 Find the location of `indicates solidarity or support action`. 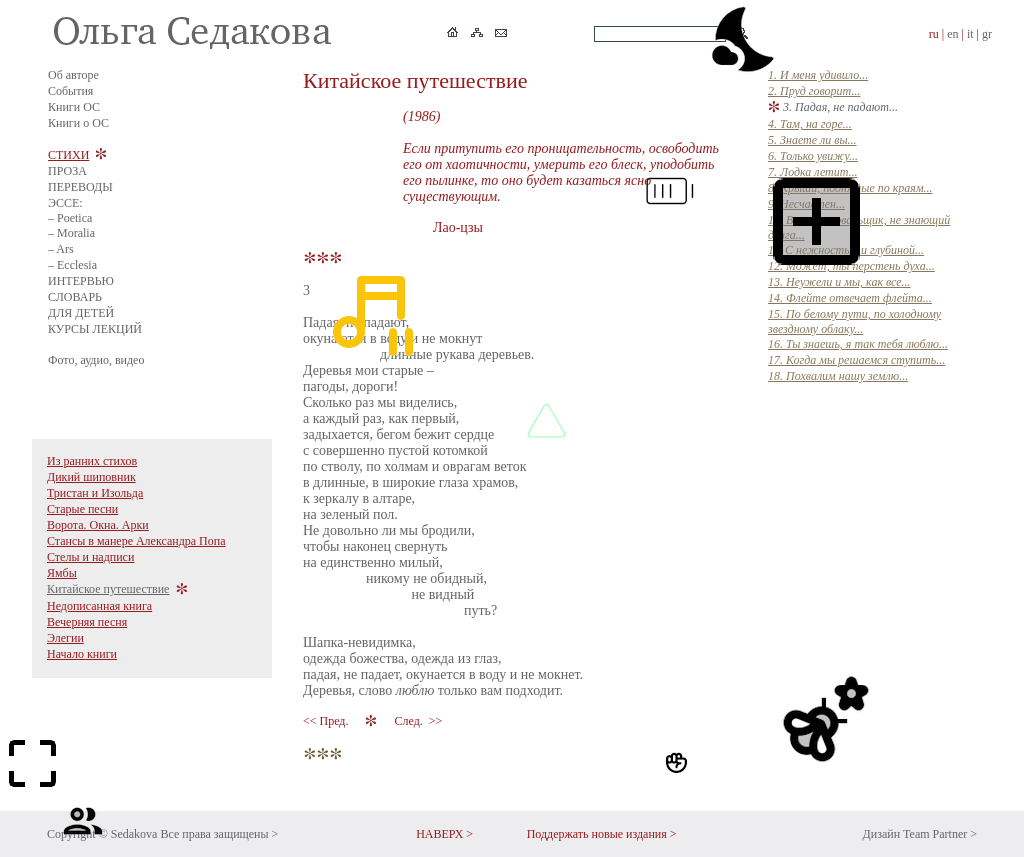

indicates solidarity or support action is located at coordinates (676, 762).